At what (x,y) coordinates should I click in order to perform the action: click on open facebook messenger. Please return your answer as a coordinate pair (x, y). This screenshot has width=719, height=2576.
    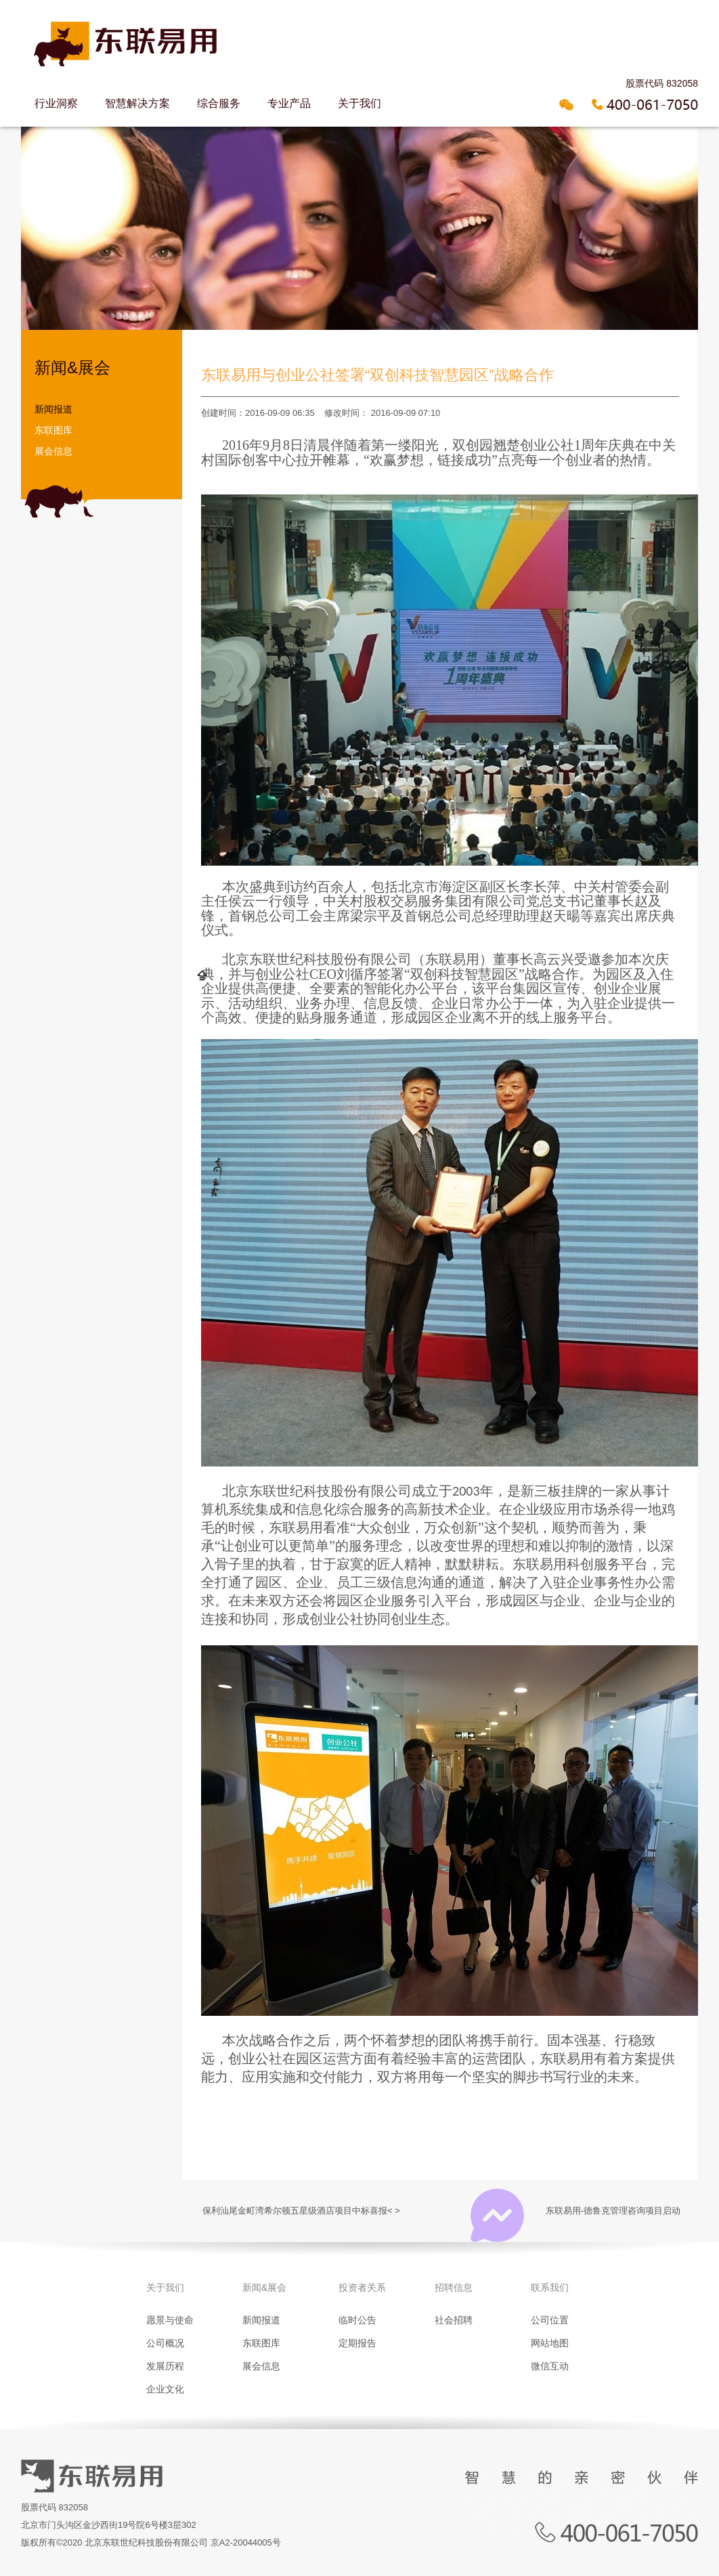
    Looking at the image, I should click on (497, 2215).